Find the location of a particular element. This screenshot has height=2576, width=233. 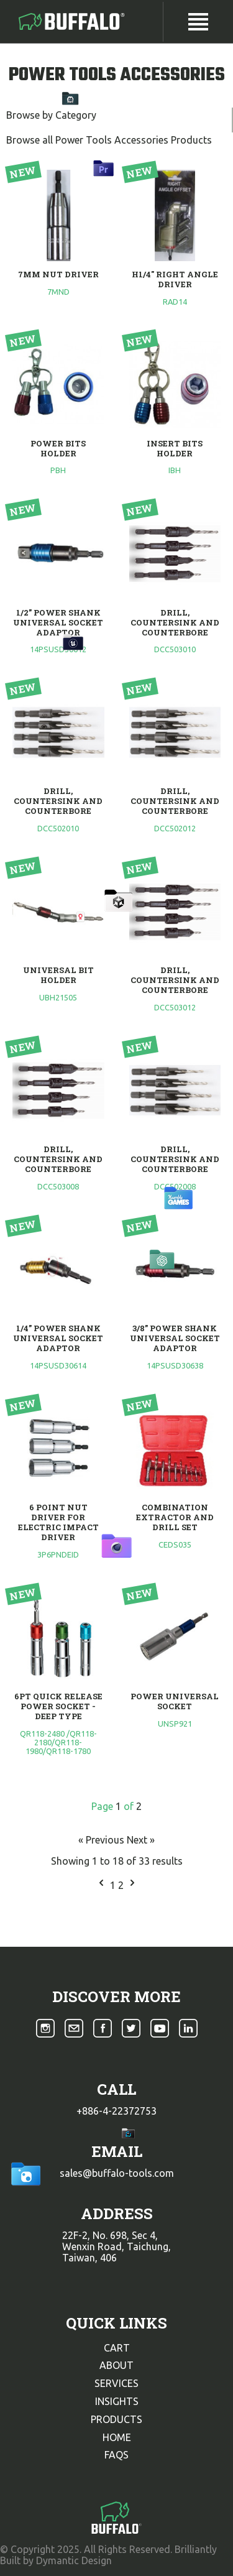

open folder containing ChatGPT-related files is located at coordinates (162, 1260).